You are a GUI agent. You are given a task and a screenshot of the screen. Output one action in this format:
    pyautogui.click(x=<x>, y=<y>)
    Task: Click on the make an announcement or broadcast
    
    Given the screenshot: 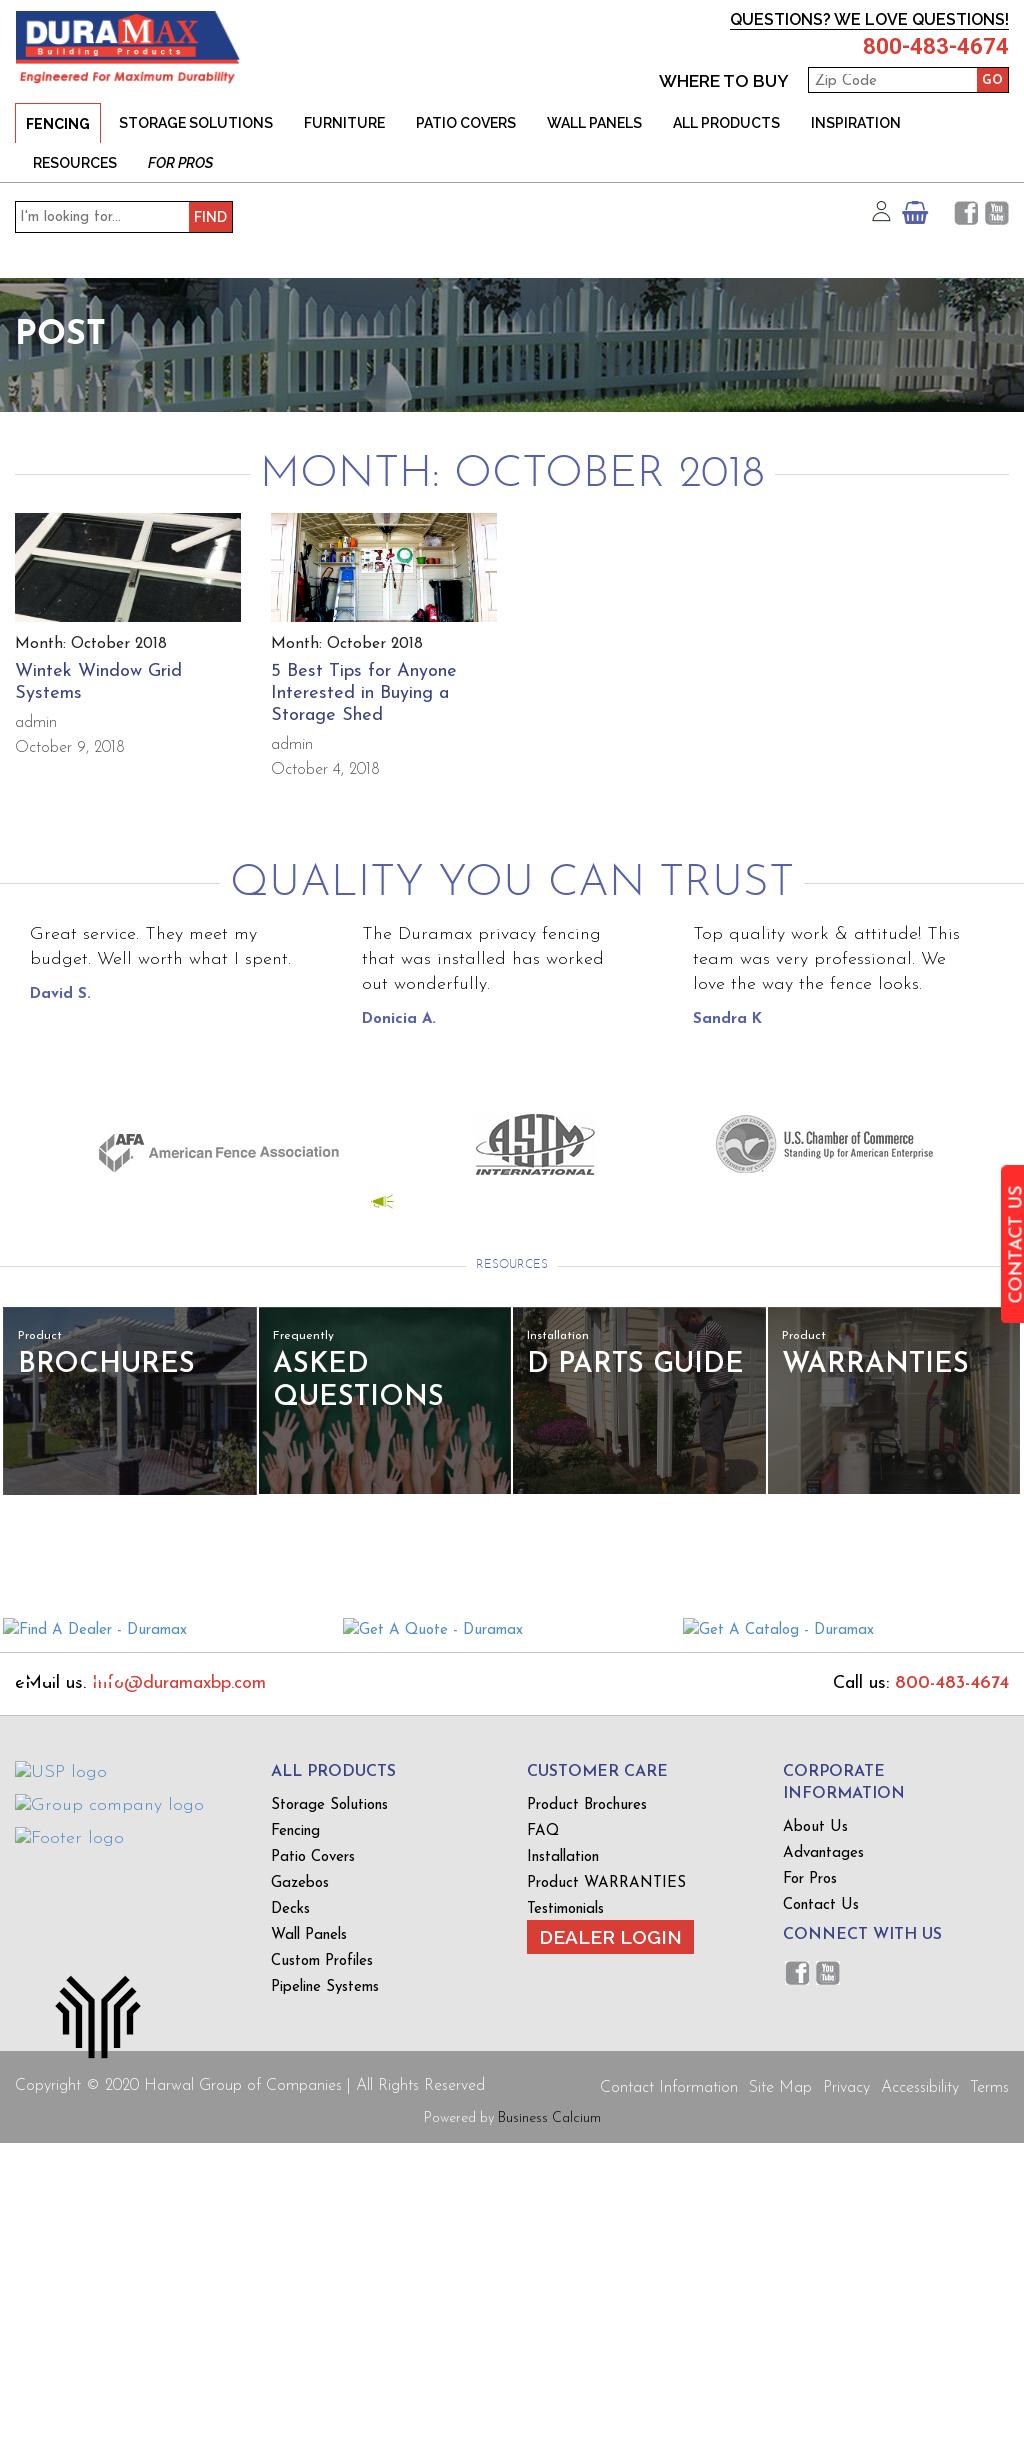 What is the action you would take?
    pyautogui.click(x=382, y=1201)
    